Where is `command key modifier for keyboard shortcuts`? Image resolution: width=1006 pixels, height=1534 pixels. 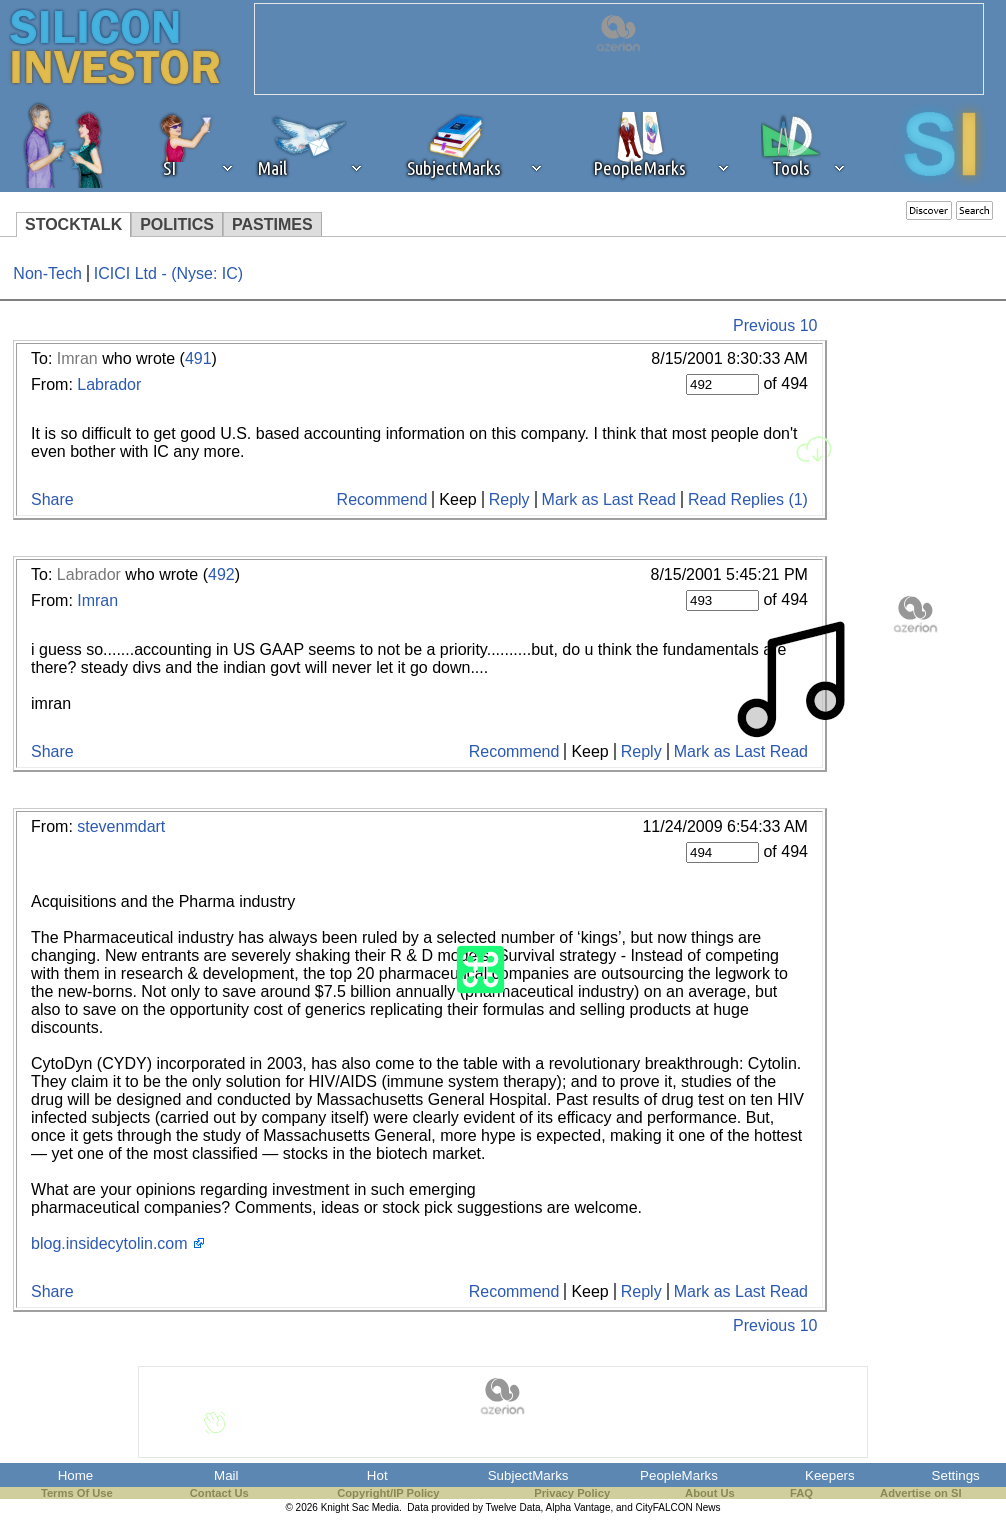 command key modifier for keyboard shortcuts is located at coordinates (480, 969).